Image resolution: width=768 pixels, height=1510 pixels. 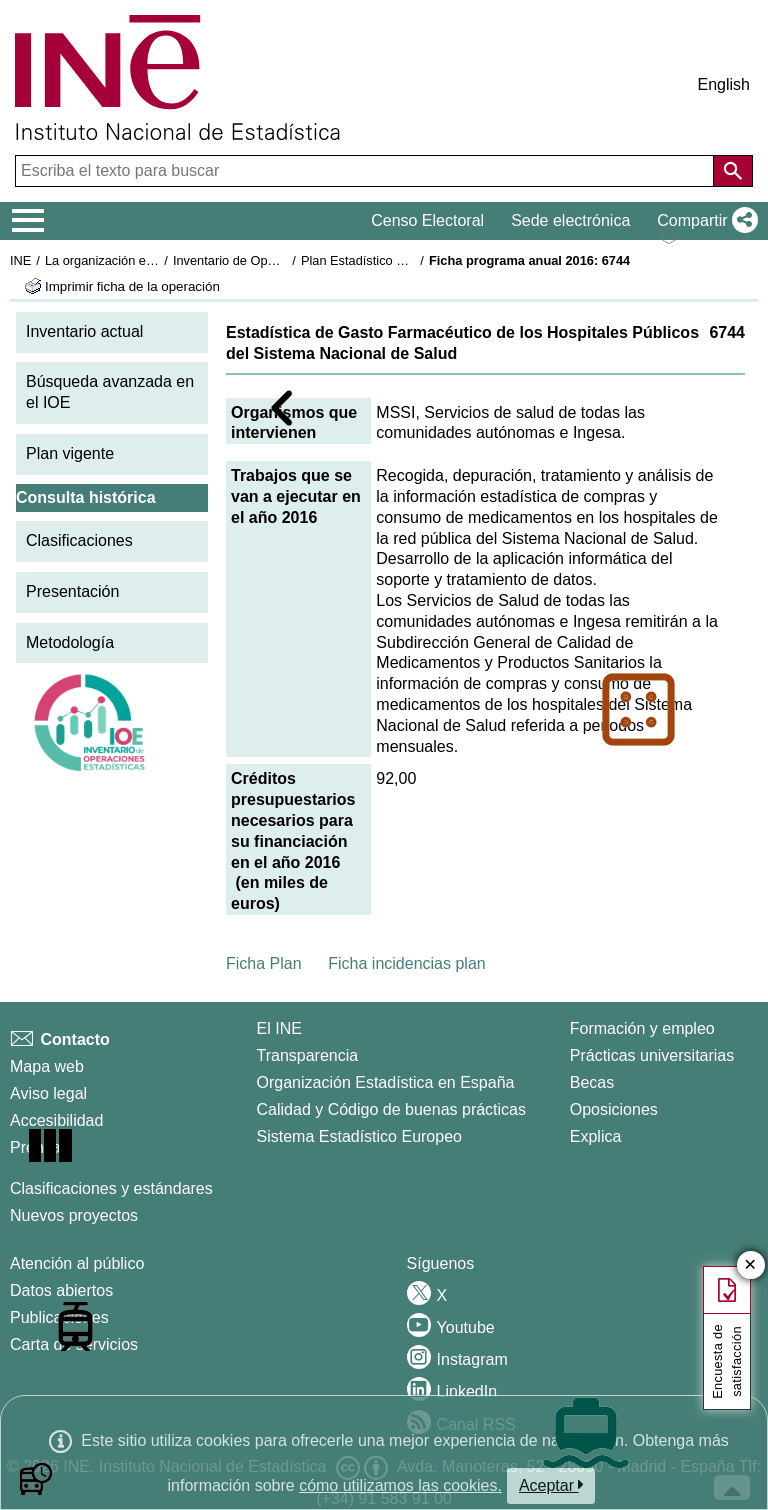 I want to click on ferry or boat transportation option, so click(x=586, y=1433).